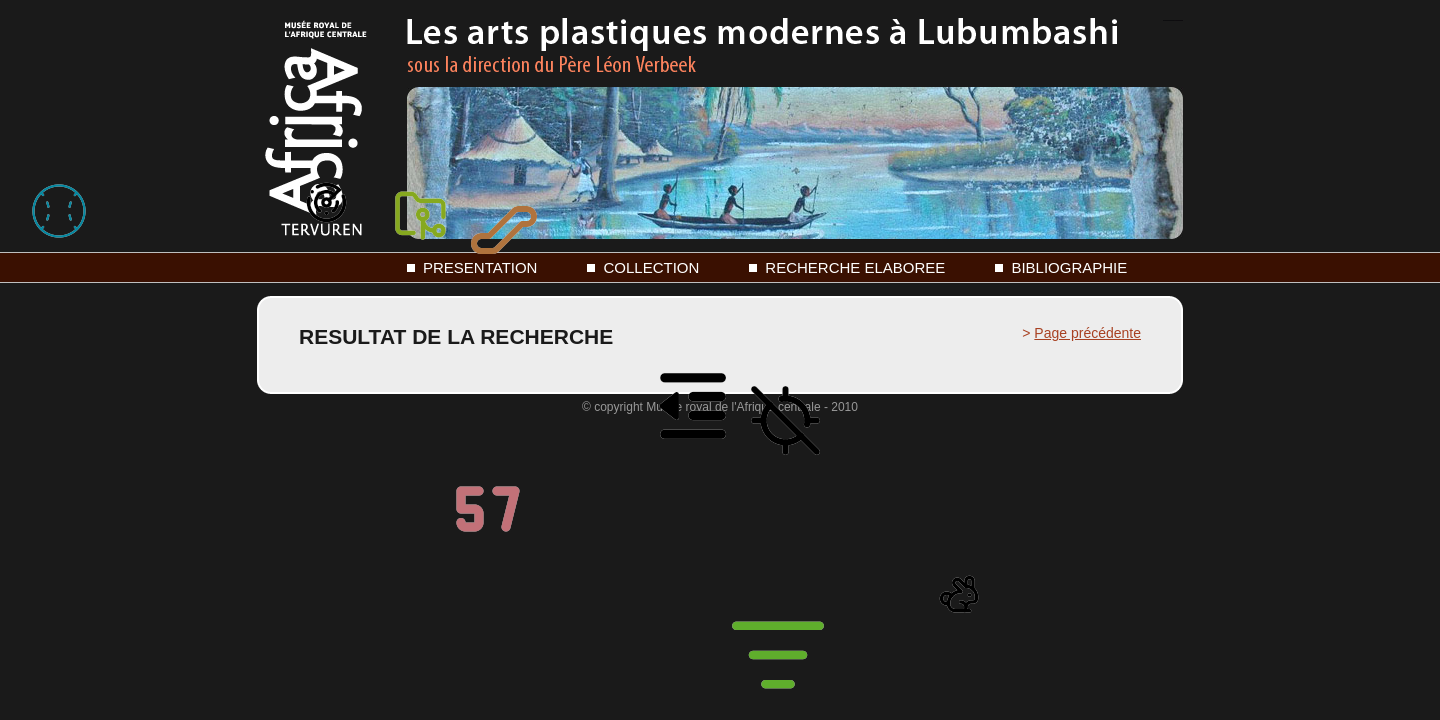 The image size is (1440, 720). What do you see at coordinates (504, 230) in the screenshot?
I see `indicates escalator location in a building or transit map` at bounding box center [504, 230].